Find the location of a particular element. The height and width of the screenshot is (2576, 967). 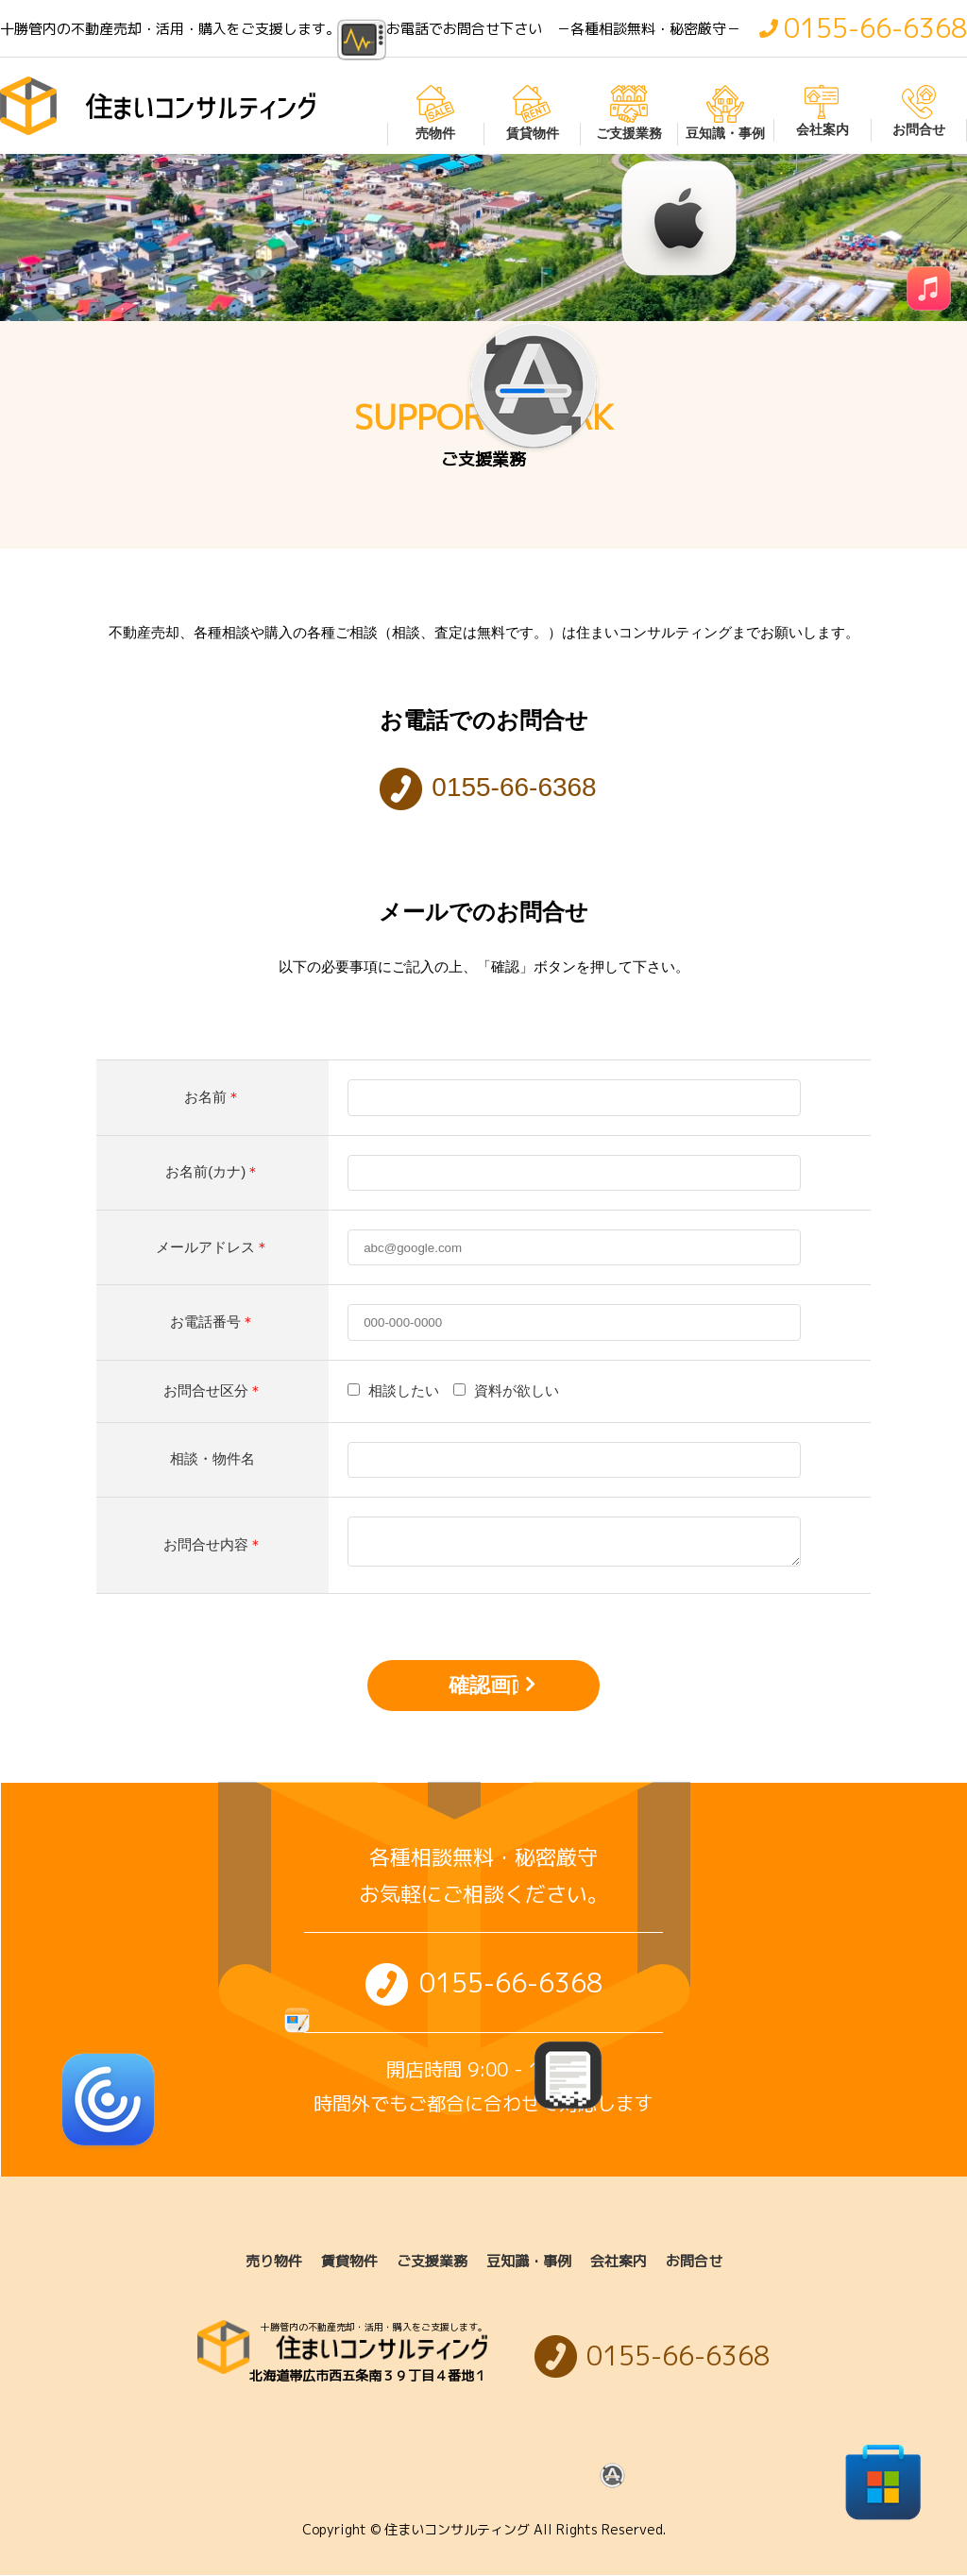

open system monitor application is located at coordinates (362, 40).